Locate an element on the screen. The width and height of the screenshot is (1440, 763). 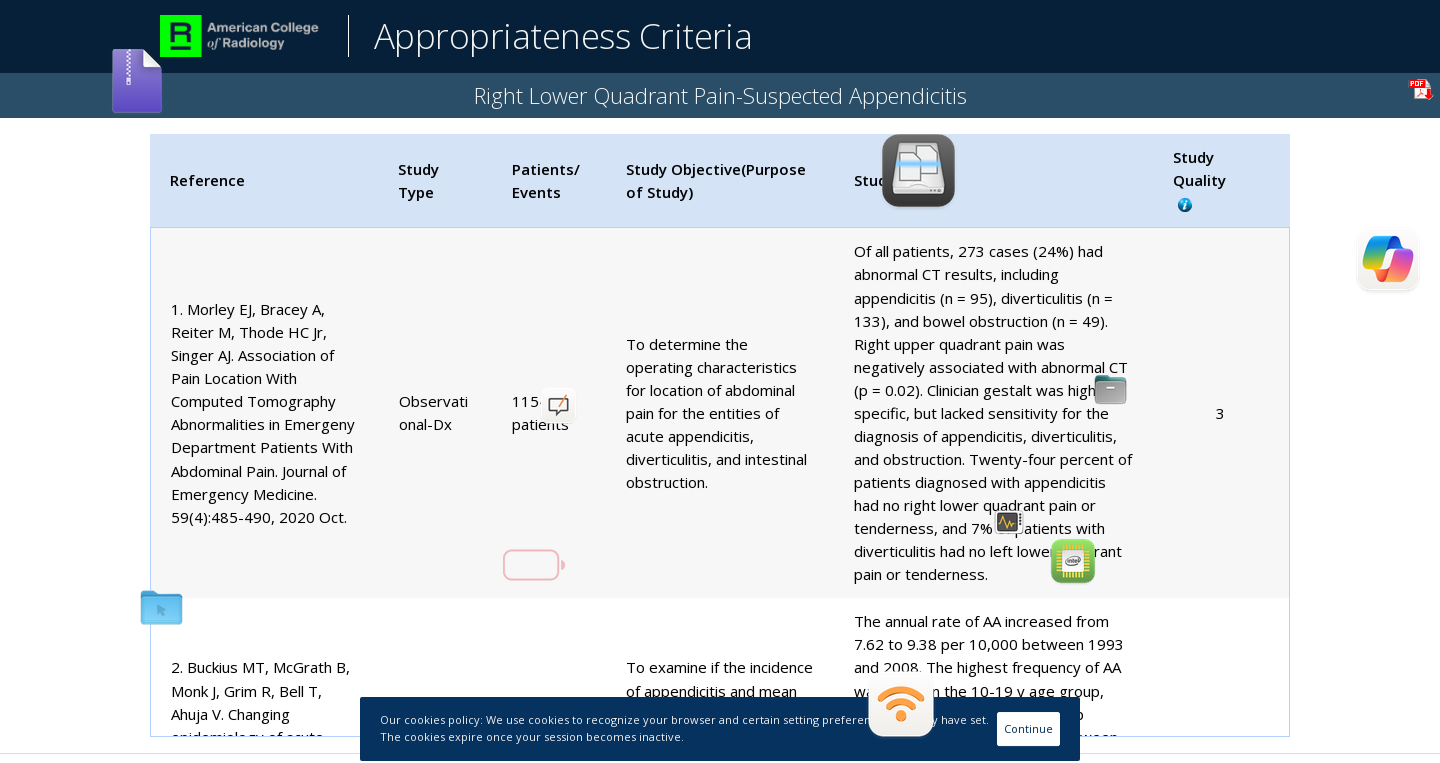
a compressed bzdvi document file is located at coordinates (137, 82).